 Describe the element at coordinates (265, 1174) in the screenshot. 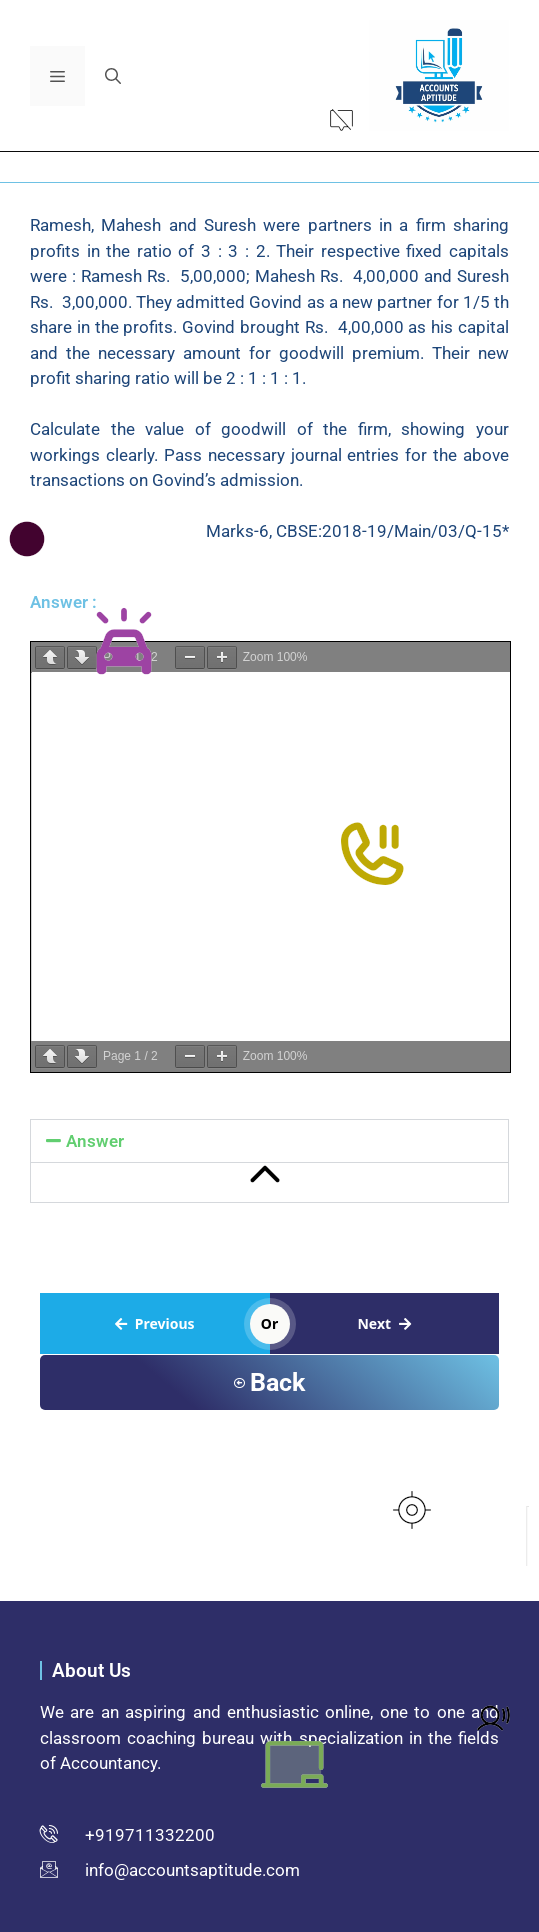

I see `collapse an expanded section` at that location.